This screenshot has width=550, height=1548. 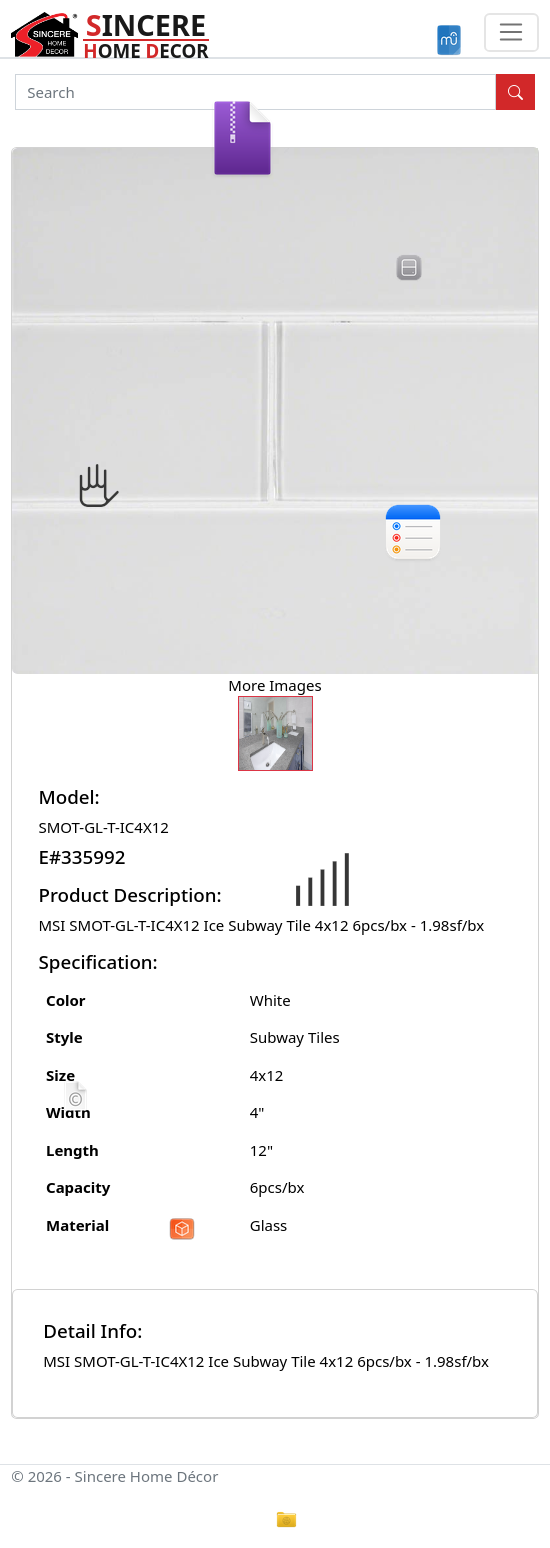 I want to click on a compressed bzip archive file, so click(x=242, y=139).